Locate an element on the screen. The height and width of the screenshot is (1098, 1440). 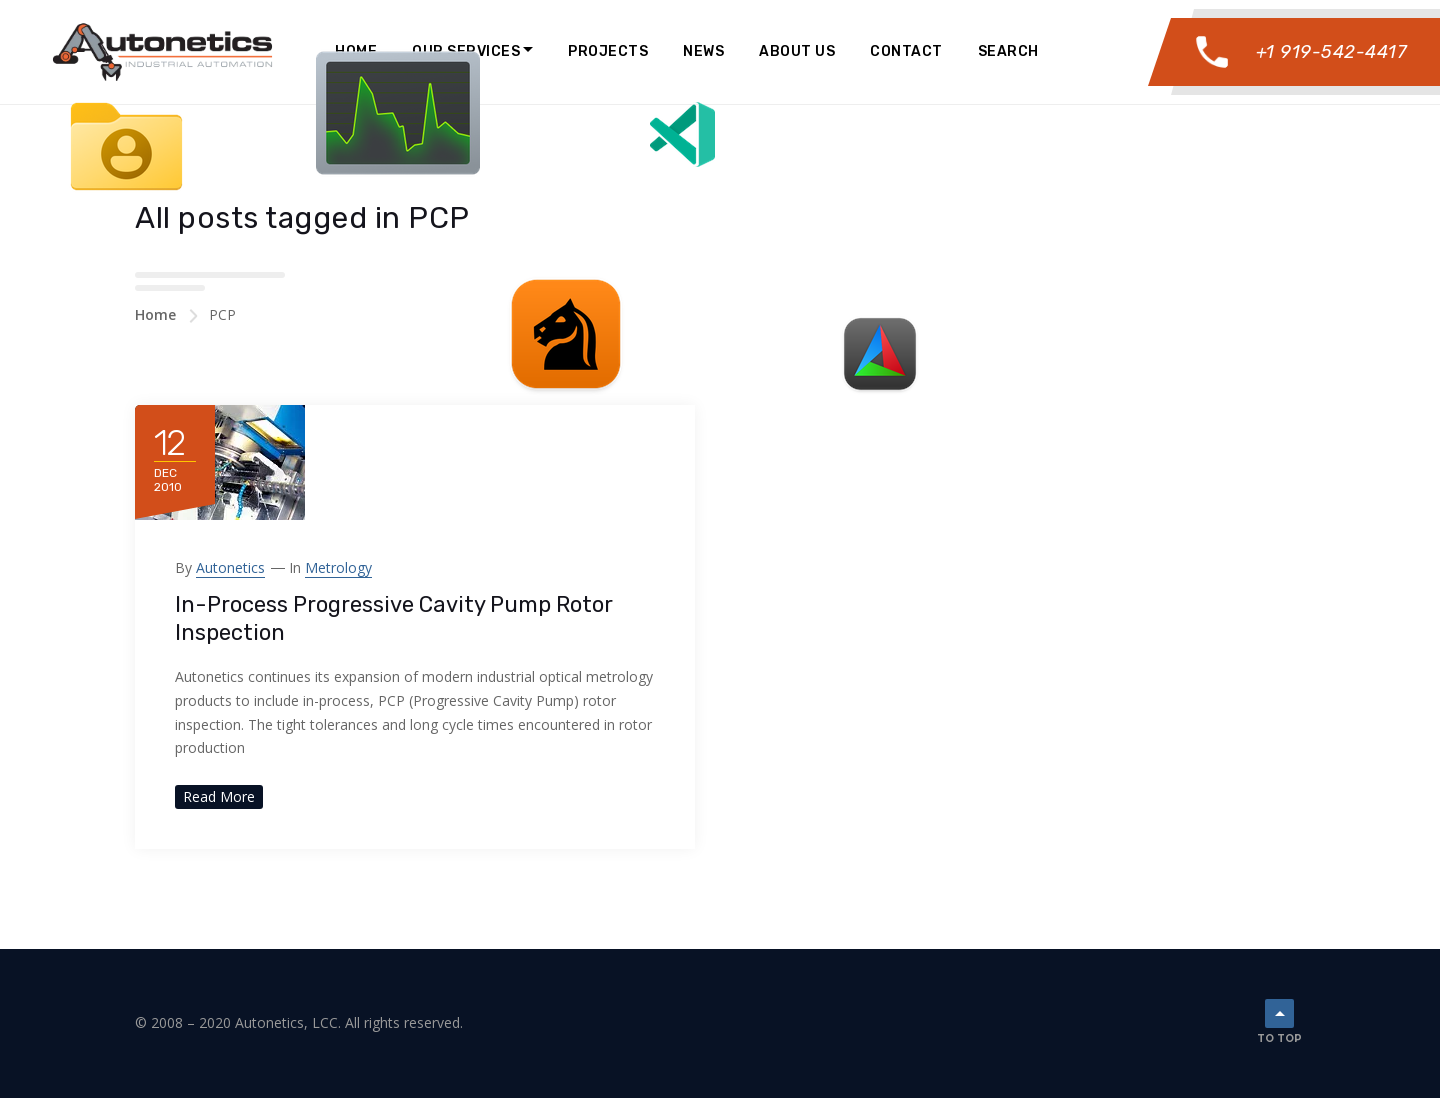
open your contacts folder is located at coordinates (126, 149).